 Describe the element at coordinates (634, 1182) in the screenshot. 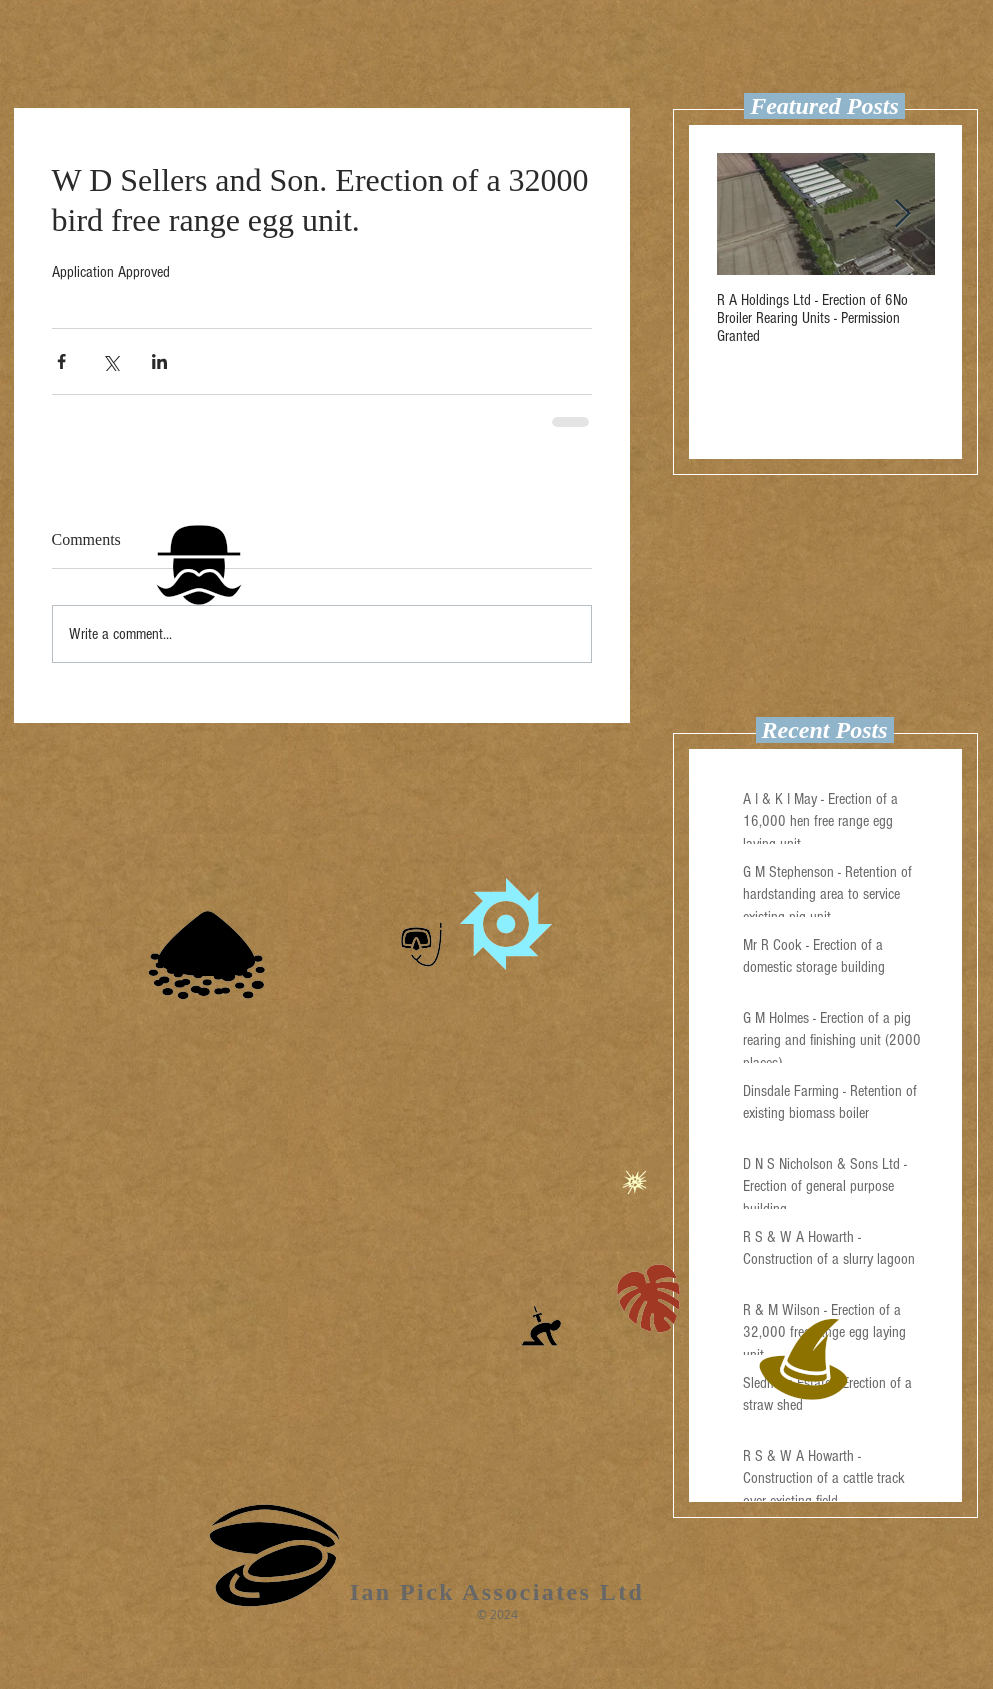

I see `indicates nuclear fission or atomic reaction` at that location.